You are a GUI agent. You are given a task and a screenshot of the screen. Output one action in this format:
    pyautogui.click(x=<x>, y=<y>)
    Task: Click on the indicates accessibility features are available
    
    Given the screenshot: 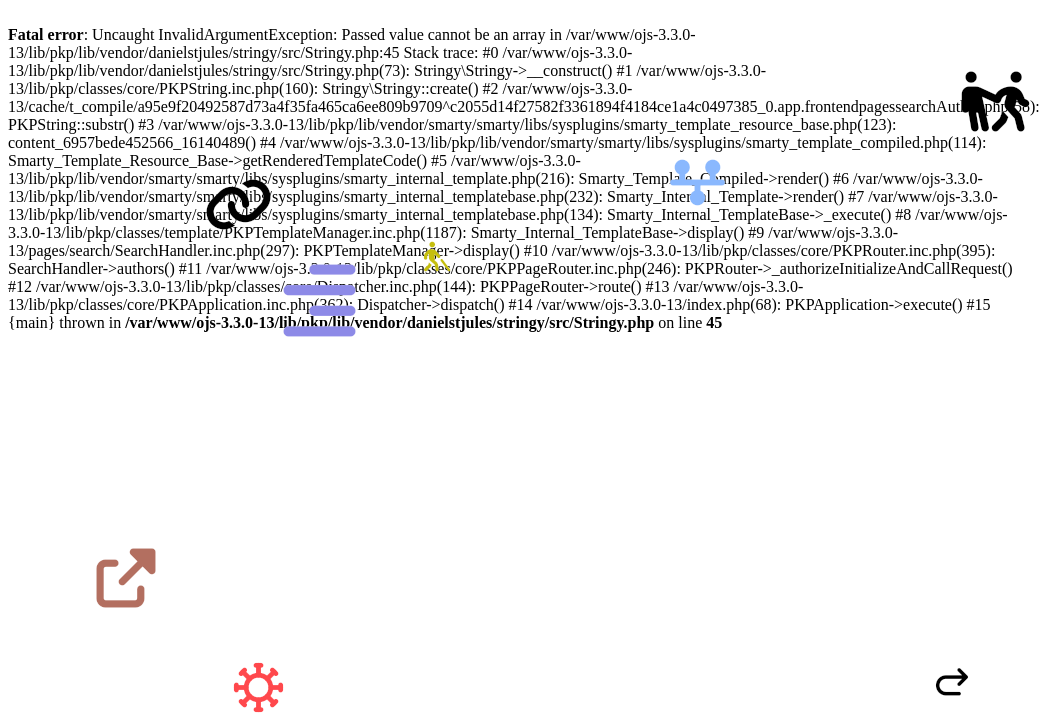 What is the action you would take?
    pyautogui.click(x=435, y=256)
    